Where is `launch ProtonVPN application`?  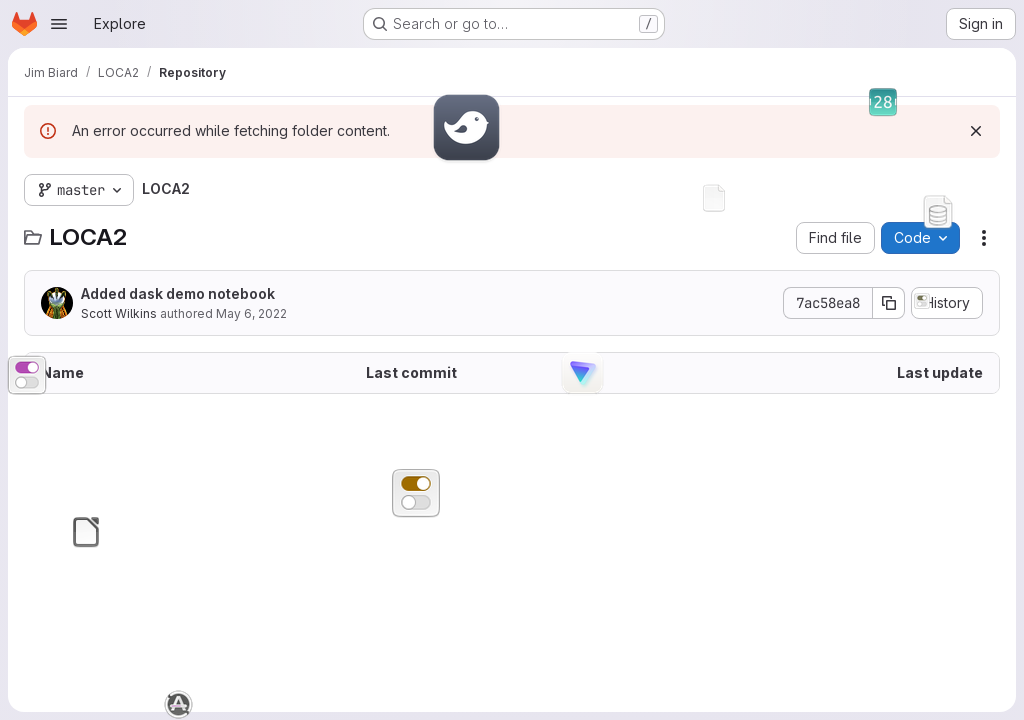 launch ProtonVPN application is located at coordinates (582, 373).